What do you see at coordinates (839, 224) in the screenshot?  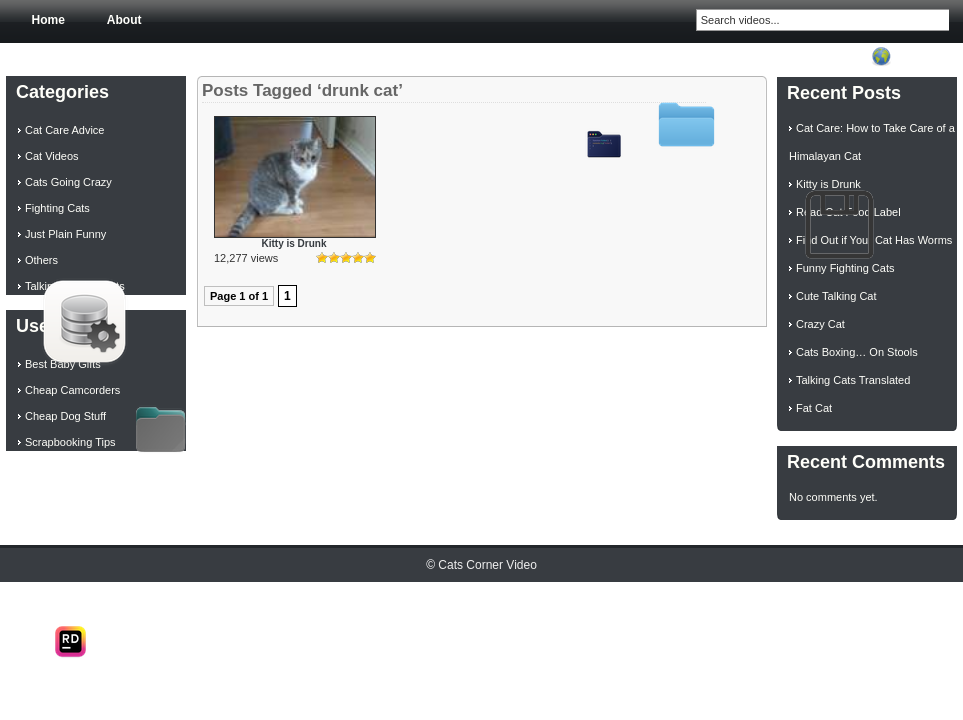 I see `save file to disk` at bounding box center [839, 224].